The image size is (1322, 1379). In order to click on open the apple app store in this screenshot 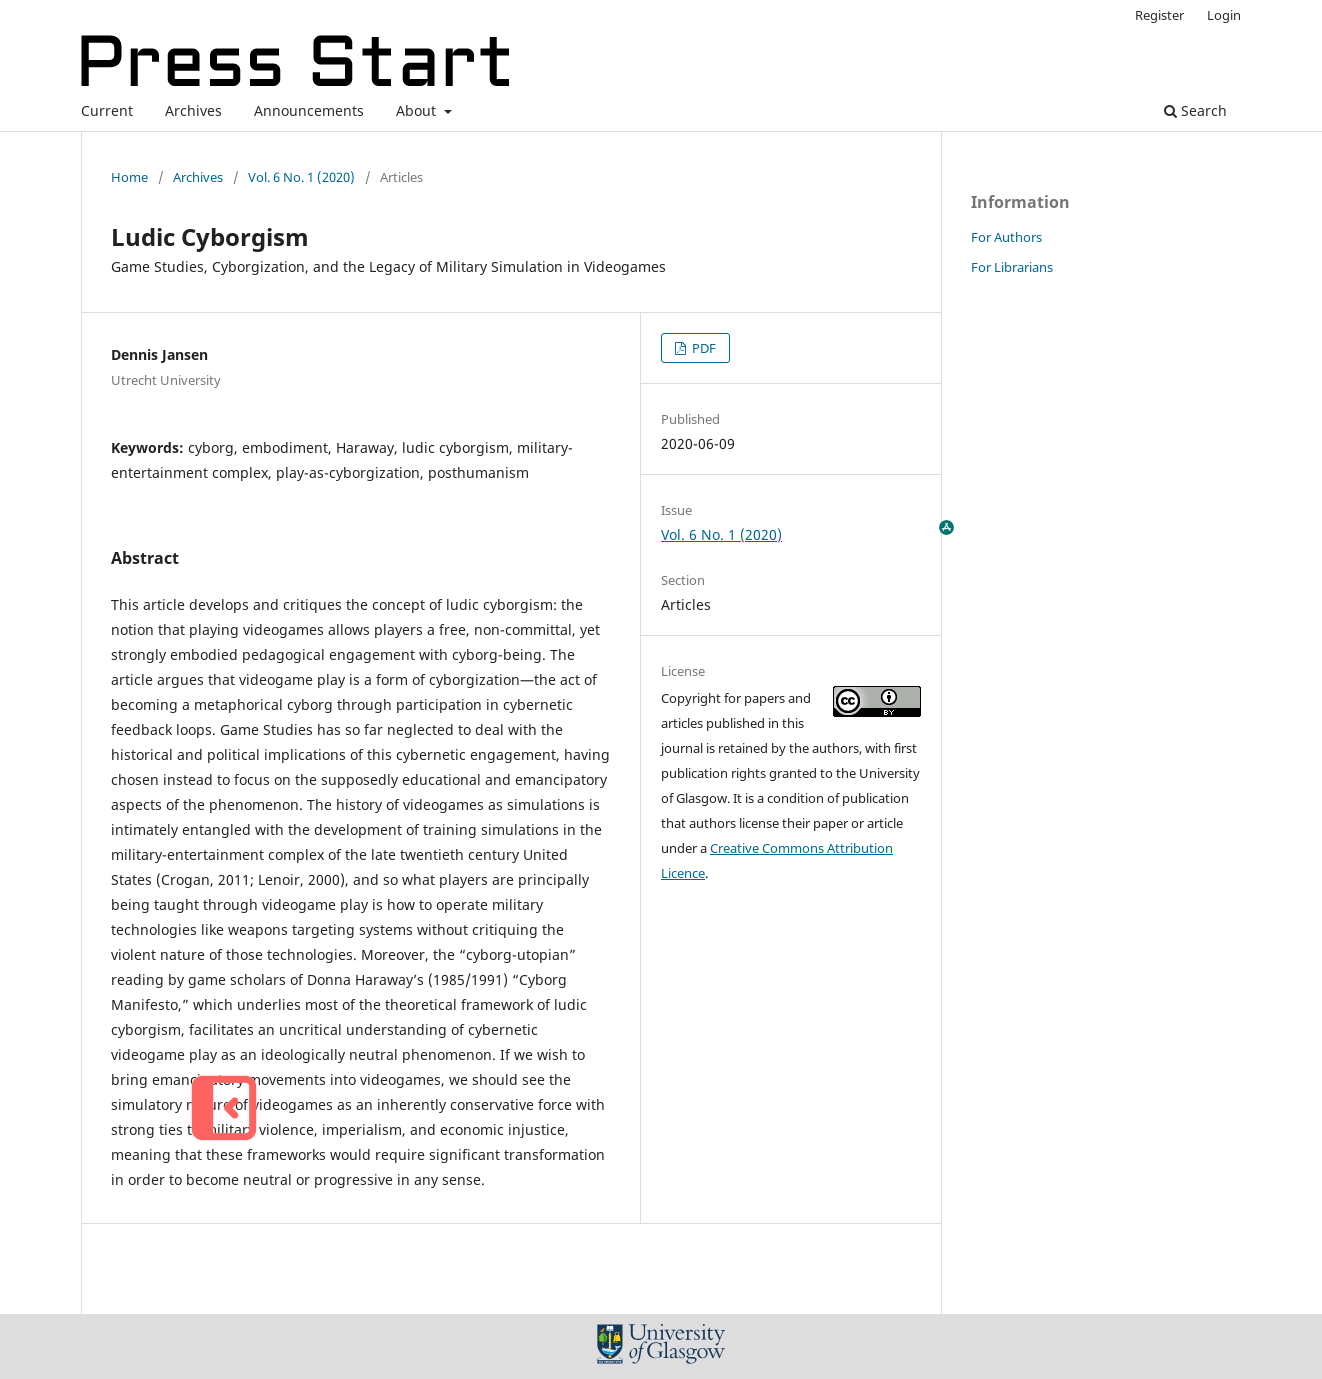, I will do `click(946, 527)`.